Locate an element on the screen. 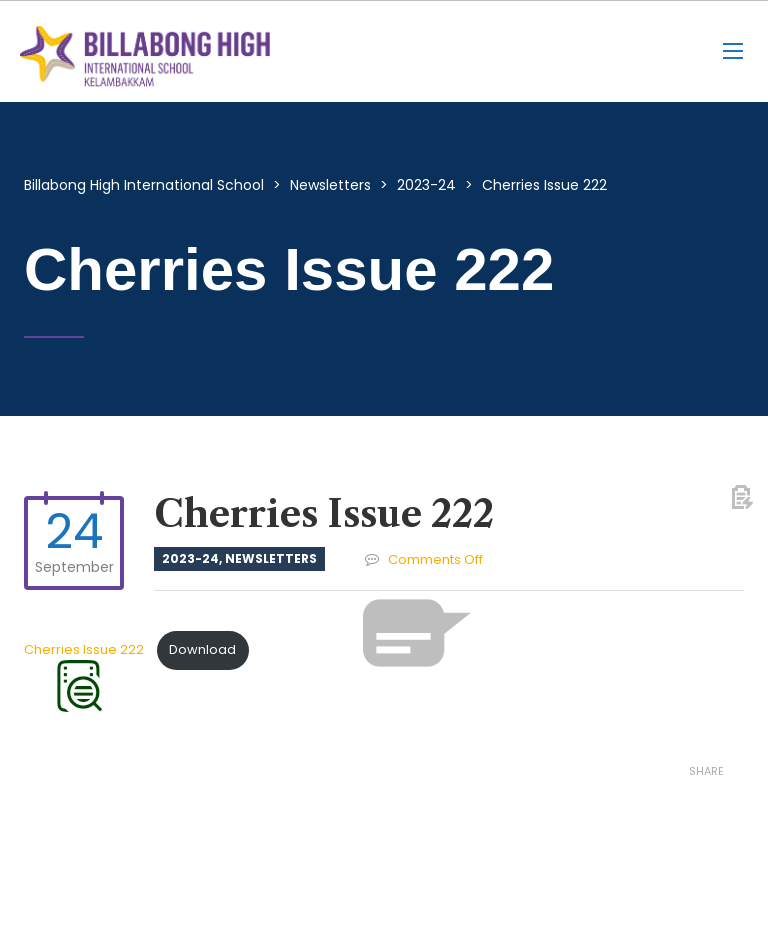 The height and width of the screenshot is (936, 768). battery fully charged and currently charging is located at coordinates (741, 497).